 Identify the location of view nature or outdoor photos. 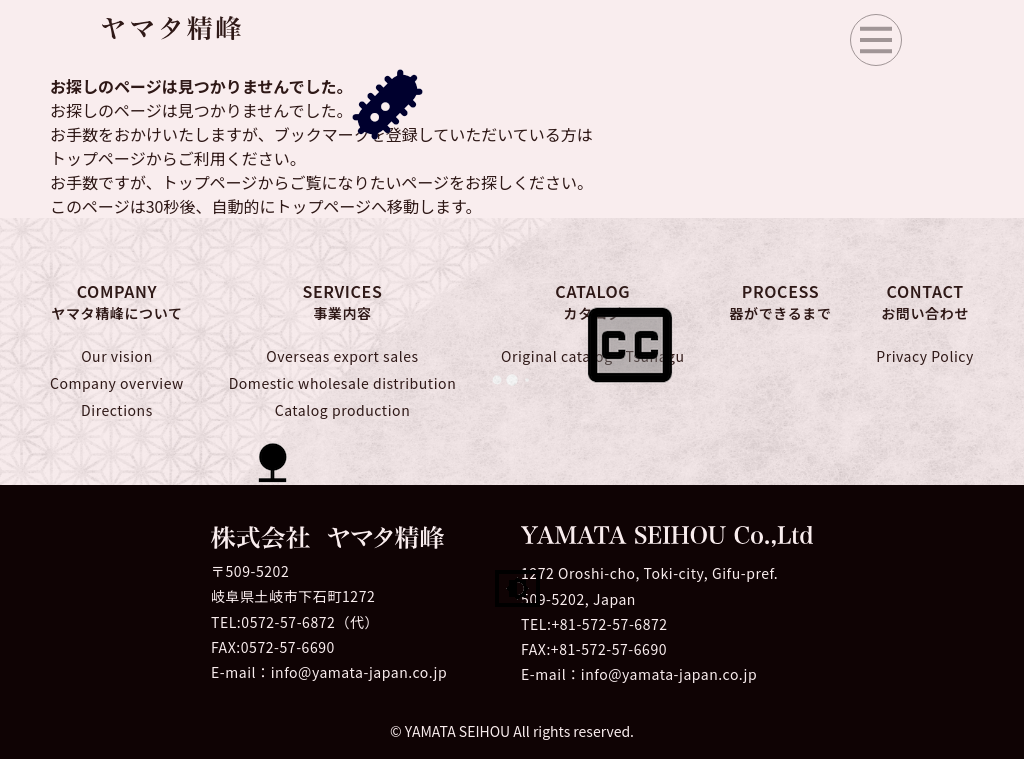
(272, 462).